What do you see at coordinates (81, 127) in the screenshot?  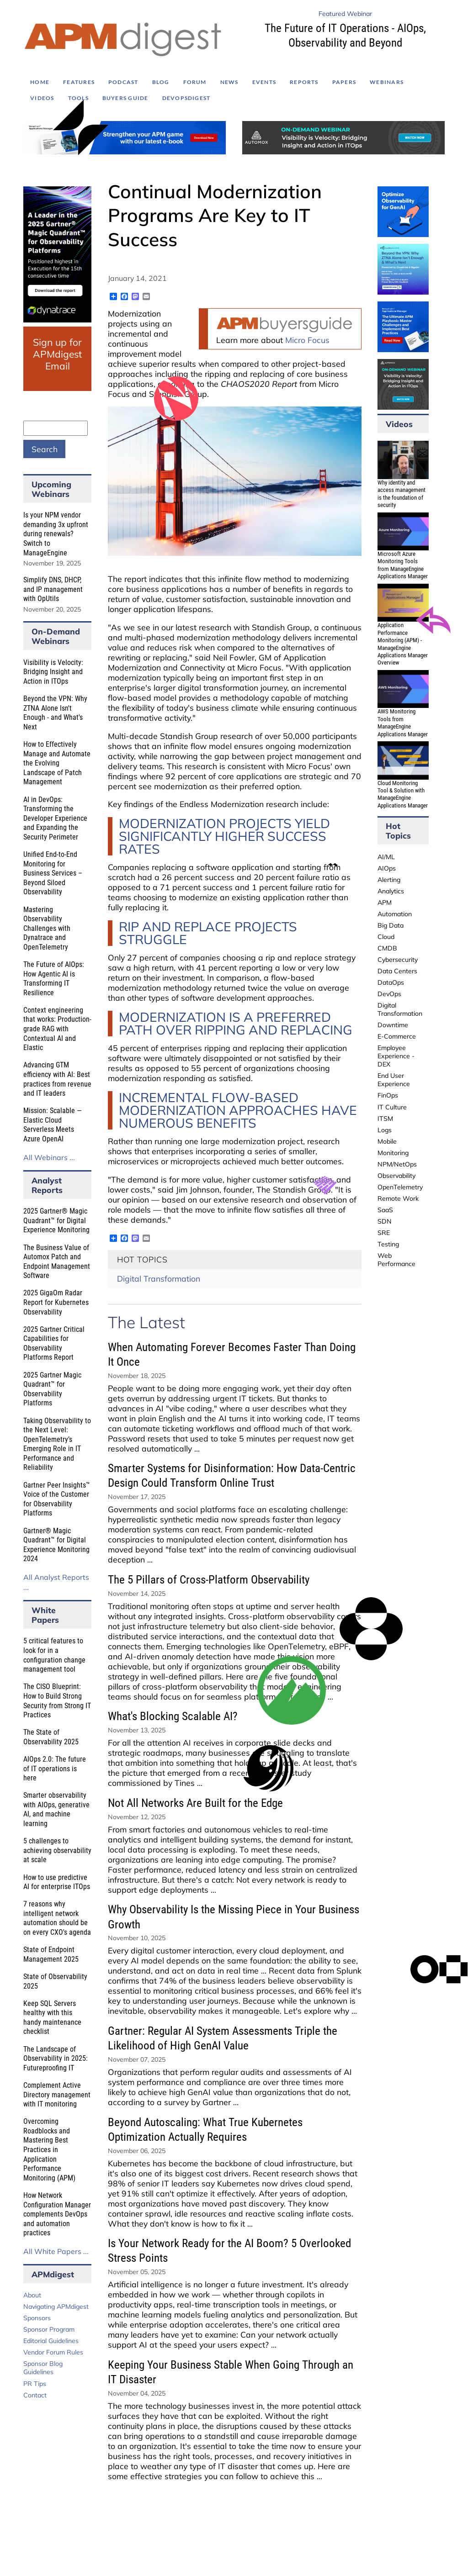 I see `glide app logo` at bounding box center [81, 127].